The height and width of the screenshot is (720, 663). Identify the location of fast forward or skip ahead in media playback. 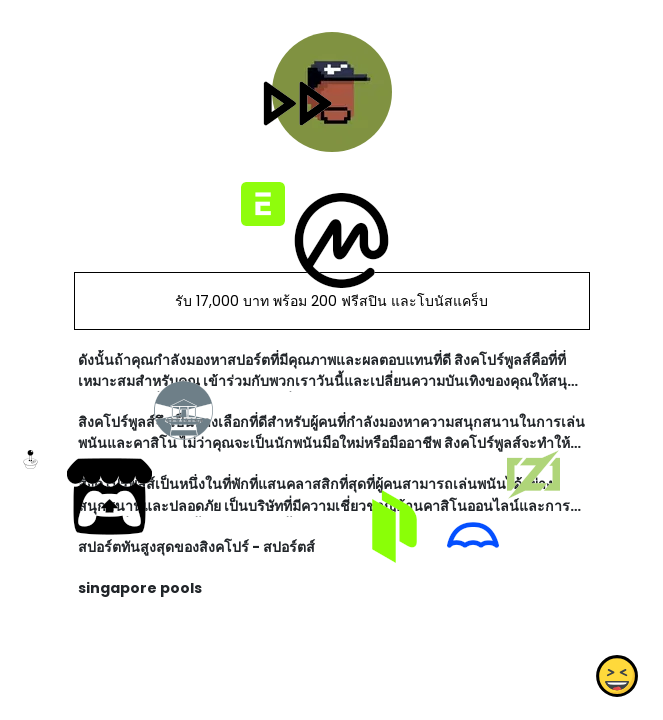
(295, 103).